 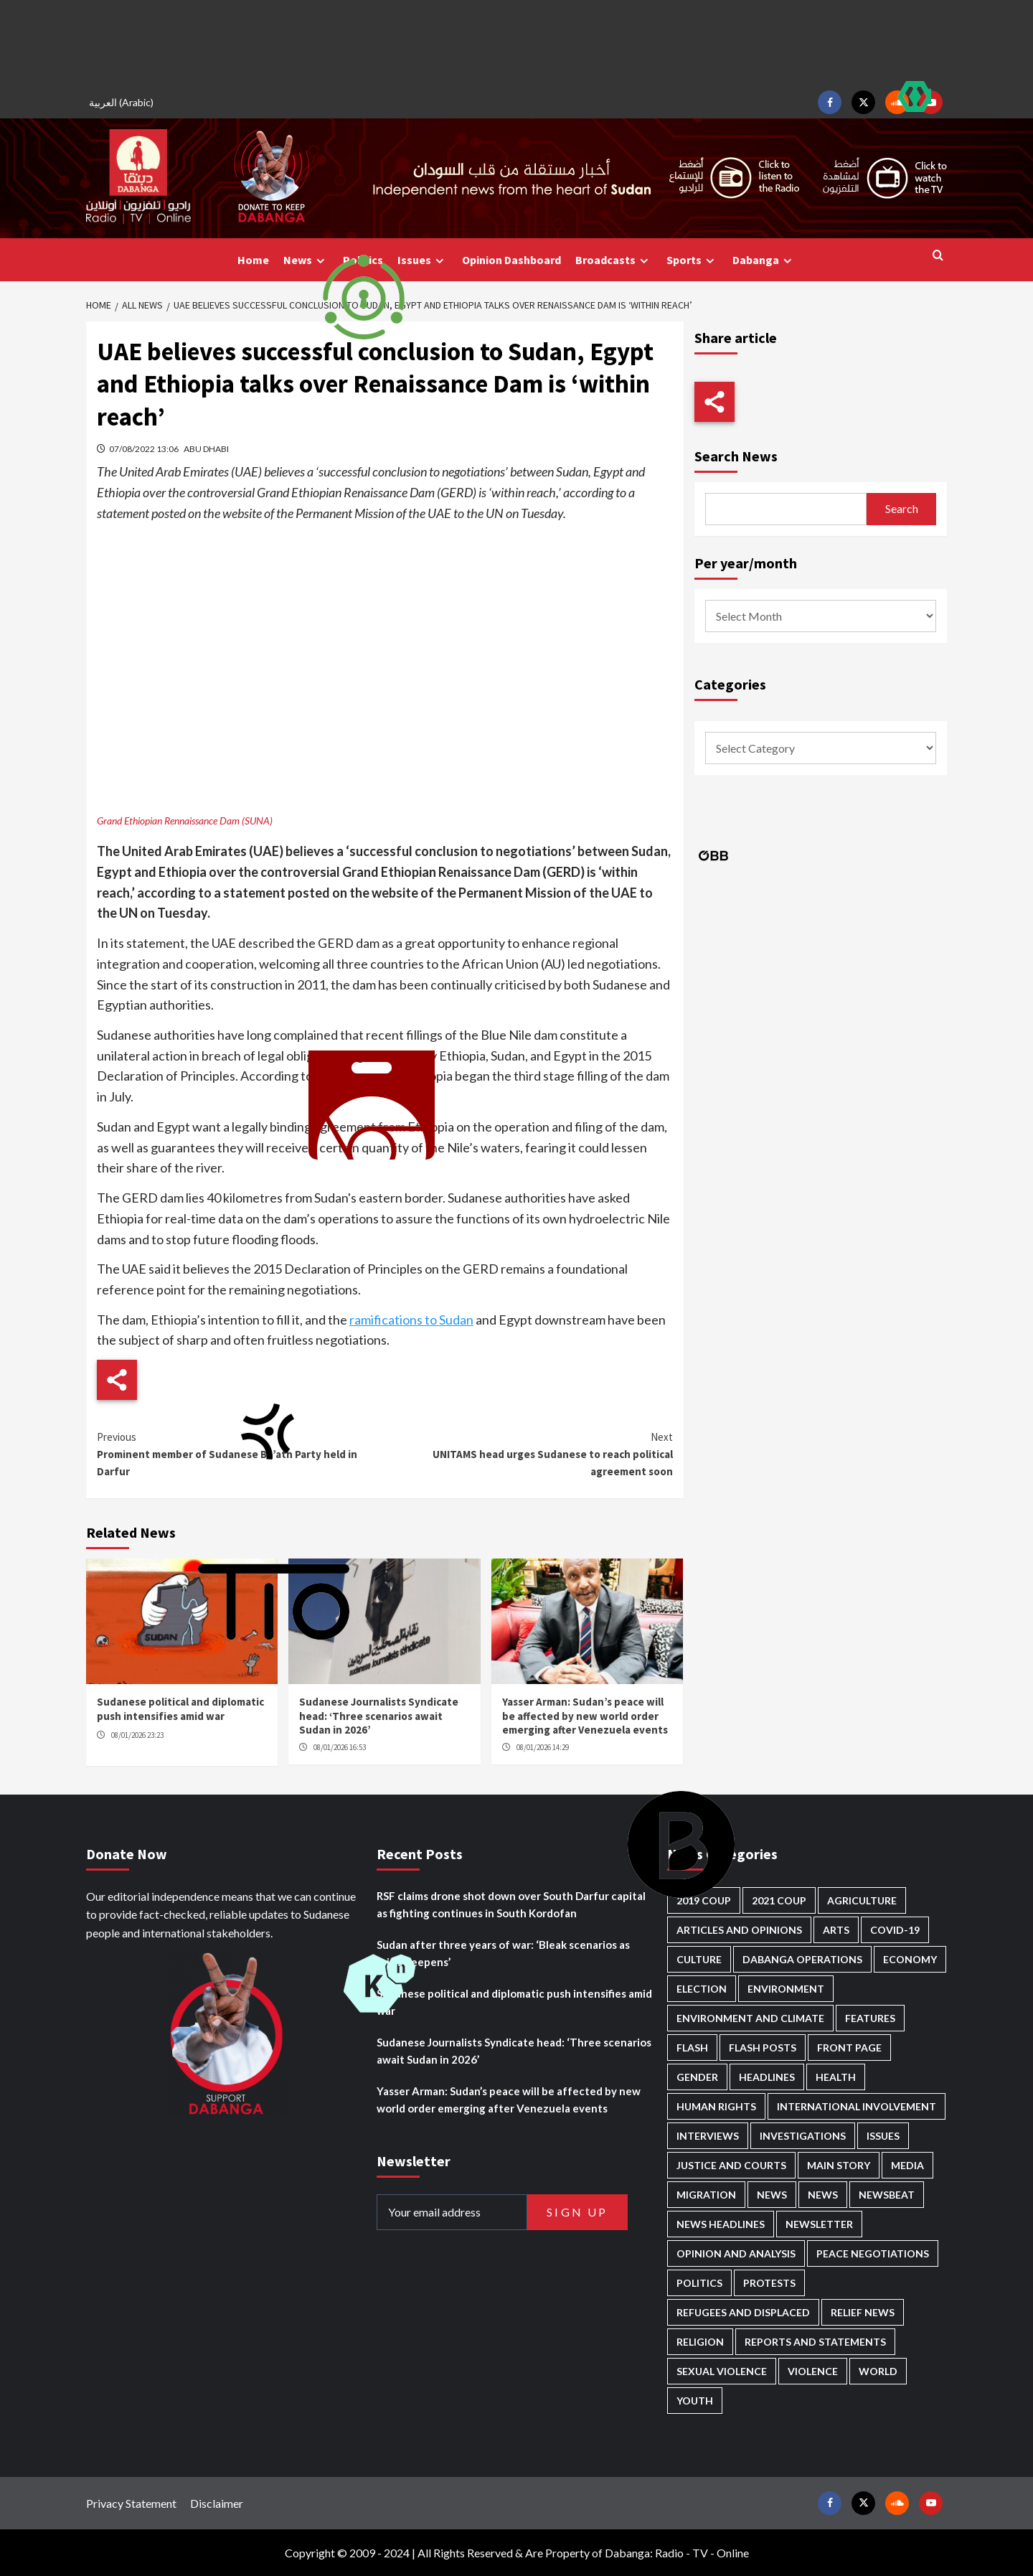 What do you see at coordinates (713, 855) in the screenshot?
I see `navigate to ÖBB austrian railway services` at bounding box center [713, 855].